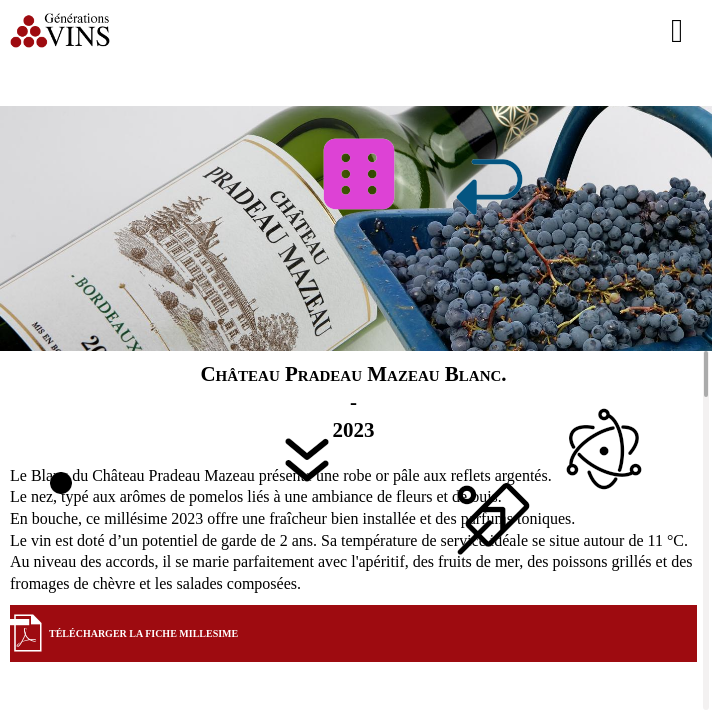 The height and width of the screenshot is (720, 712). I want to click on randomize or shuffle content, so click(359, 174).